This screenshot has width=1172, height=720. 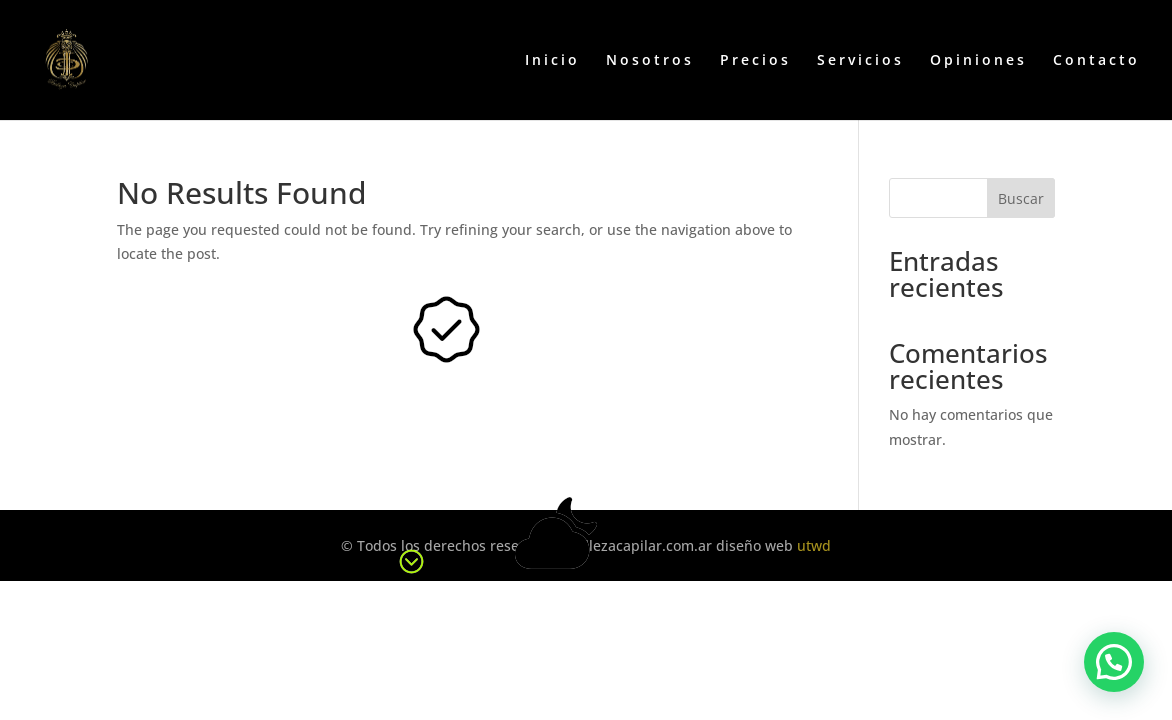 What do you see at coordinates (556, 533) in the screenshot?
I see `indicates nighttime cloudy weather conditions` at bounding box center [556, 533].